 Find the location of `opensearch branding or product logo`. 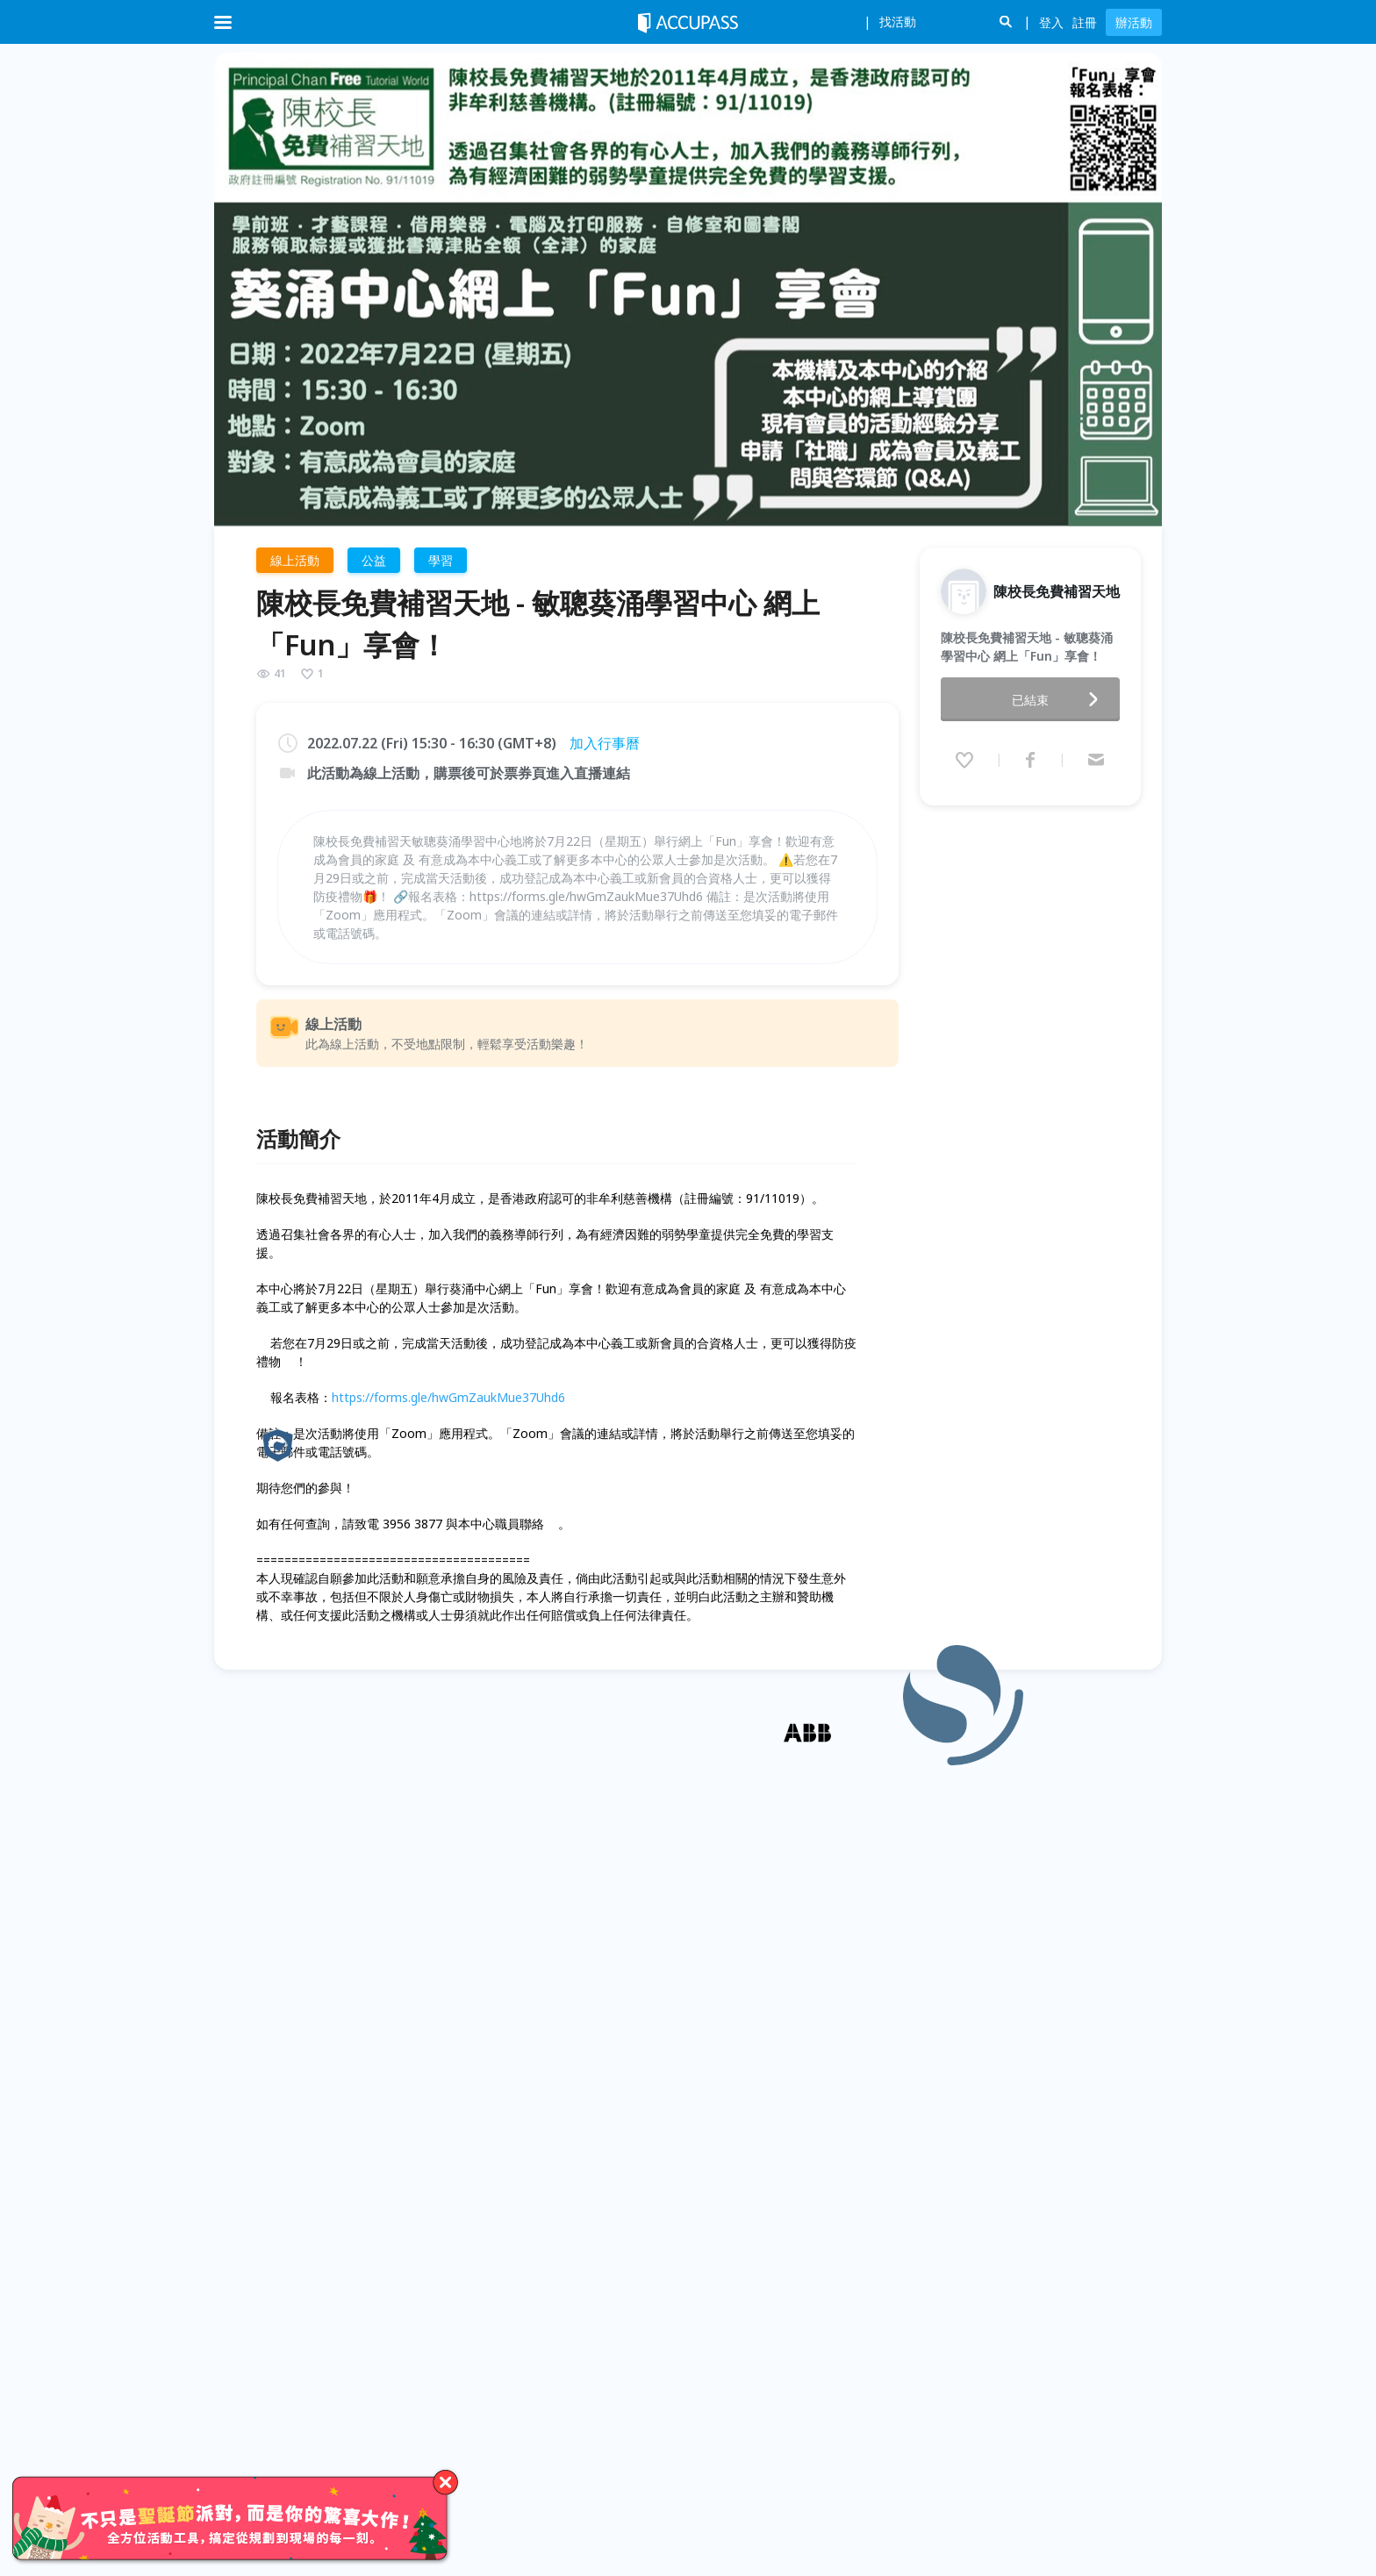

opensearch branding or product logo is located at coordinates (963, 1705).